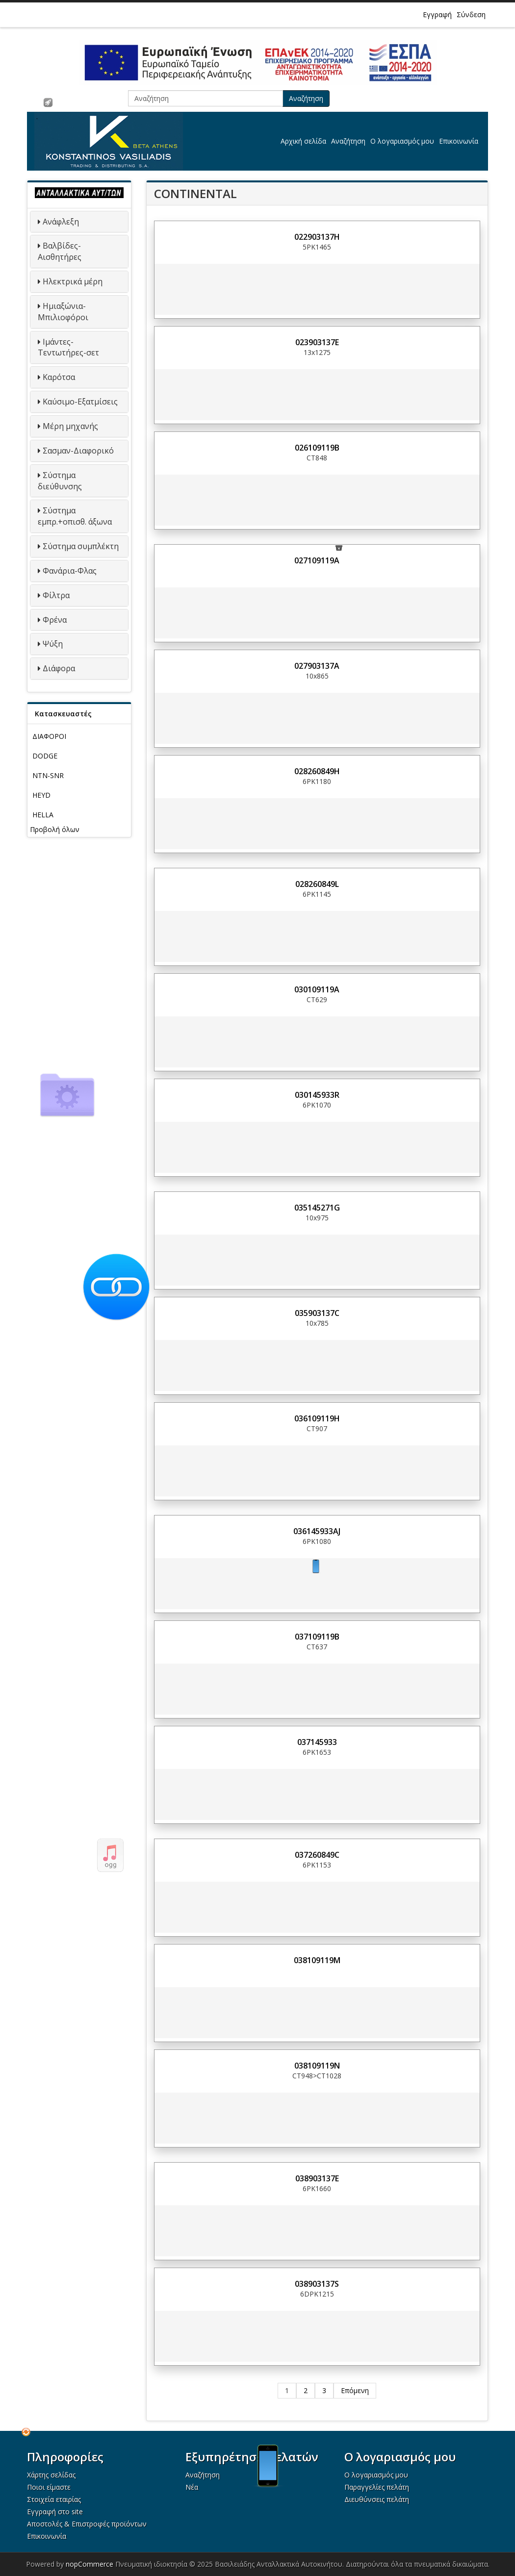 Image resolution: width=515 pixels, height=2576 pixels. What do you see at coordinates (339, 548) in the screenshot?
I see `view junk mail folder` at bounding box center [339, 548].